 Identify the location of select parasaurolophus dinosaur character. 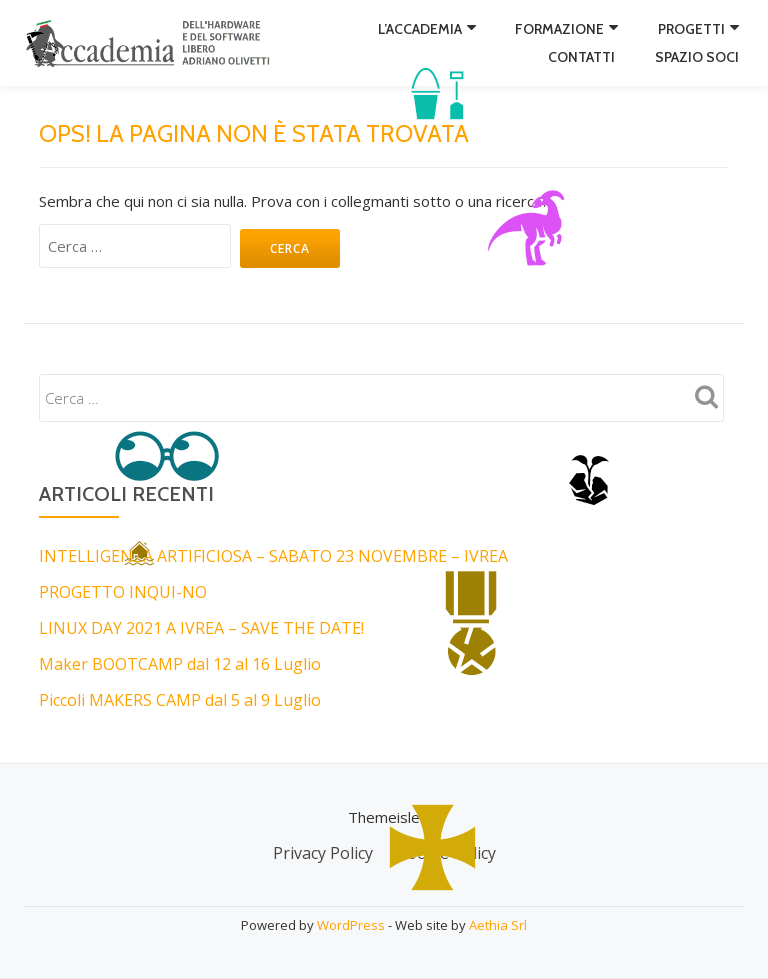
(526, 228).